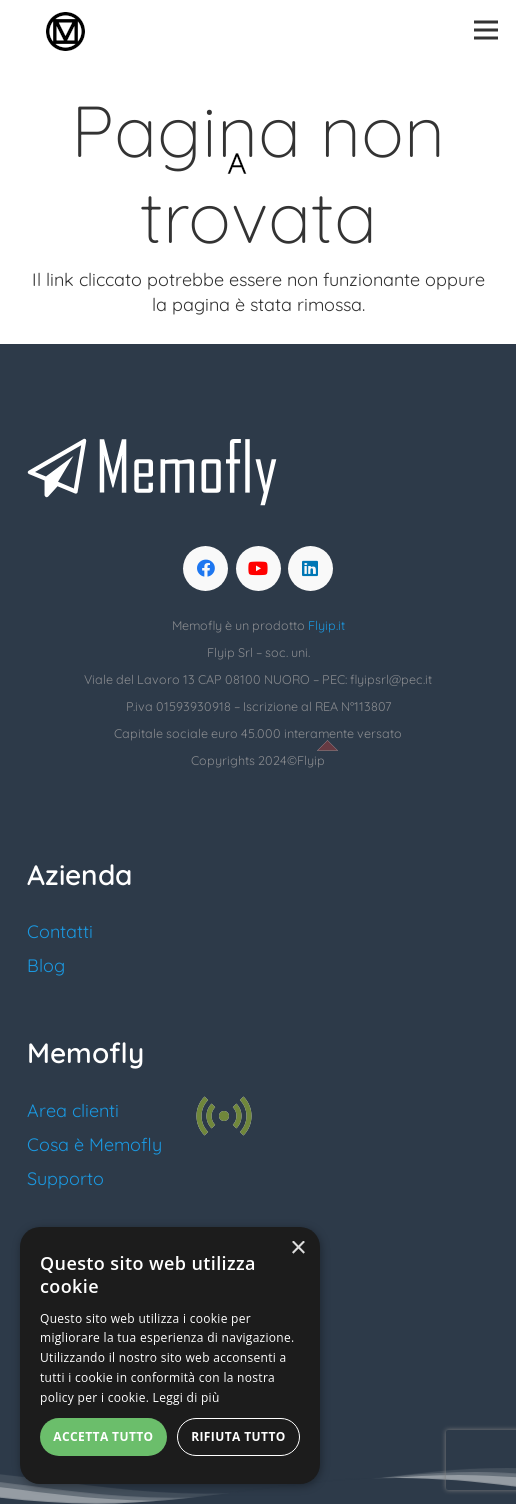 This screenshot has height=1504, width=516. What do you see at coordinates (65, 31) in the screenshot?
I see `material design brand logo` at bounding box center [65, 31].